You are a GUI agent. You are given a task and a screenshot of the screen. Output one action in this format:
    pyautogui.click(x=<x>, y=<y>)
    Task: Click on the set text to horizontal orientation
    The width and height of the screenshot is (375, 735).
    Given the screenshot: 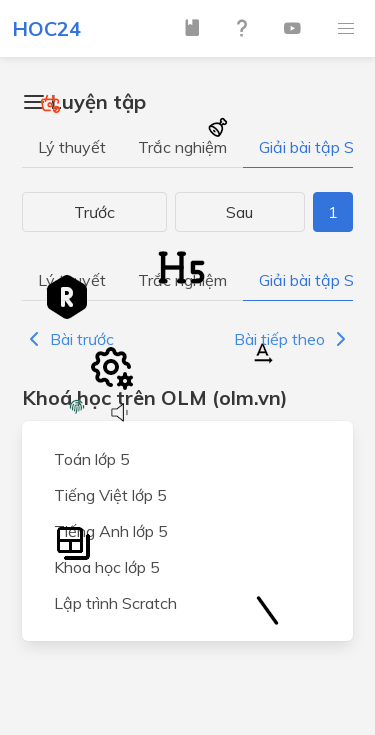 What is the action you would take?
    pyautogui.click(x=262, y=353)
    